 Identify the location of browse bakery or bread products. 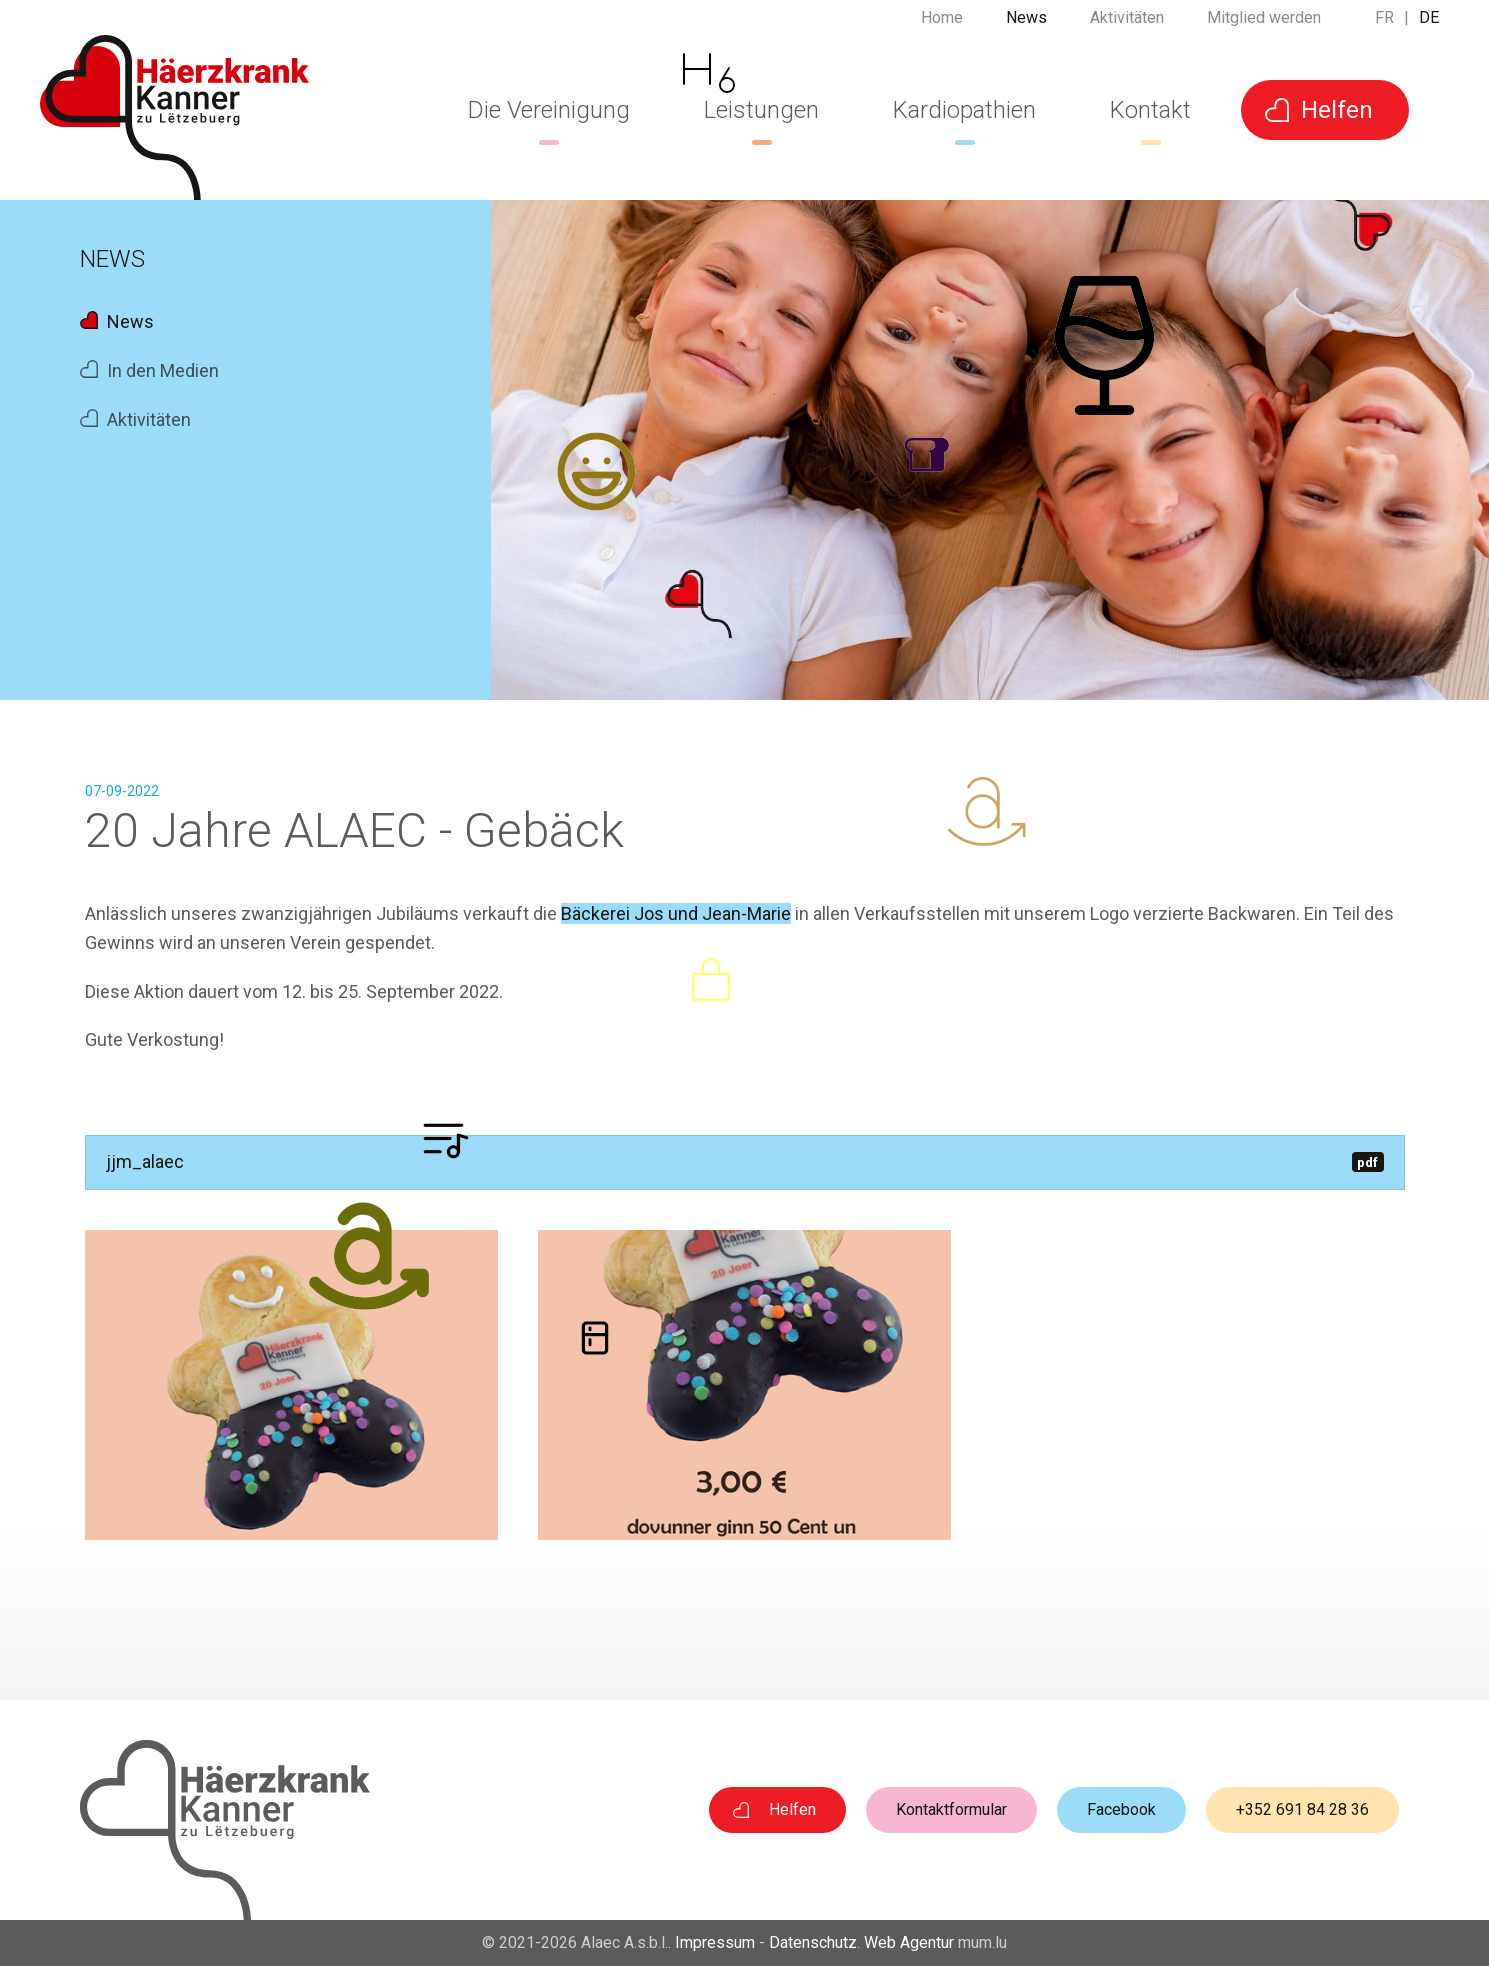
(927, 454).